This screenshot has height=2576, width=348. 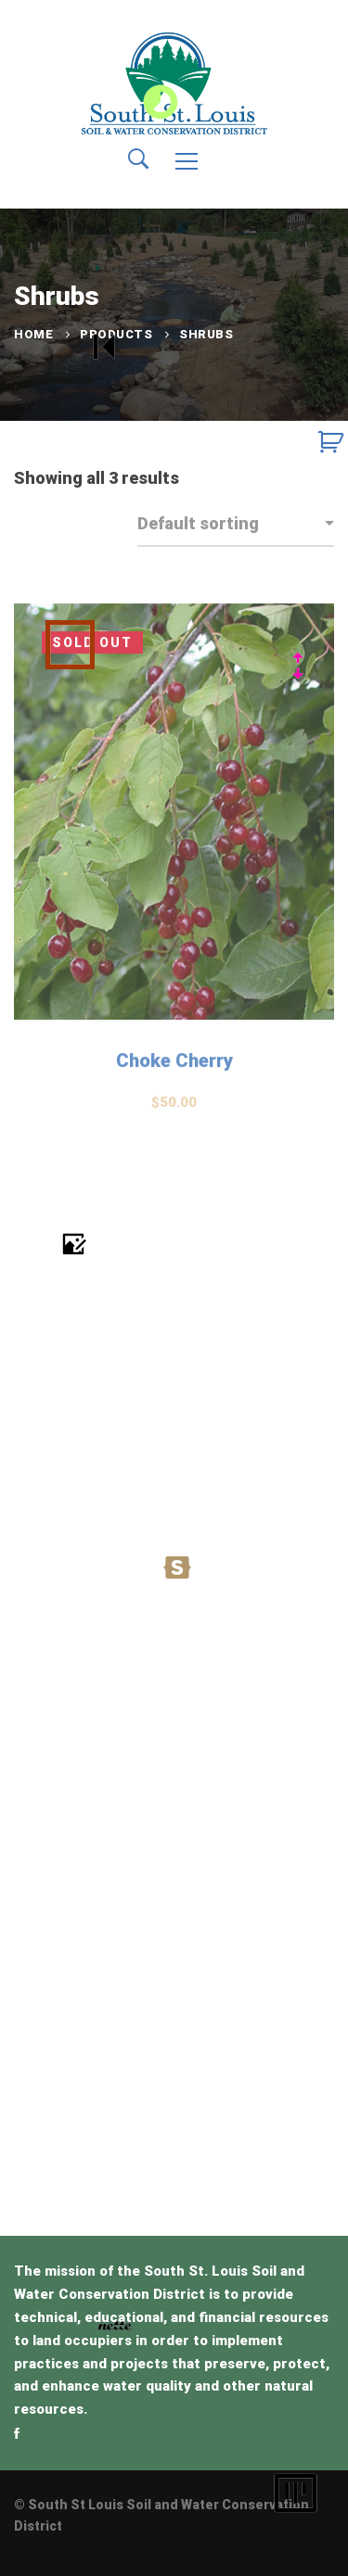 What do you see at coordinates (70, 644) in the screenshot?
I see `open CodeSandbox development environment` at bounding box center [70, 644].